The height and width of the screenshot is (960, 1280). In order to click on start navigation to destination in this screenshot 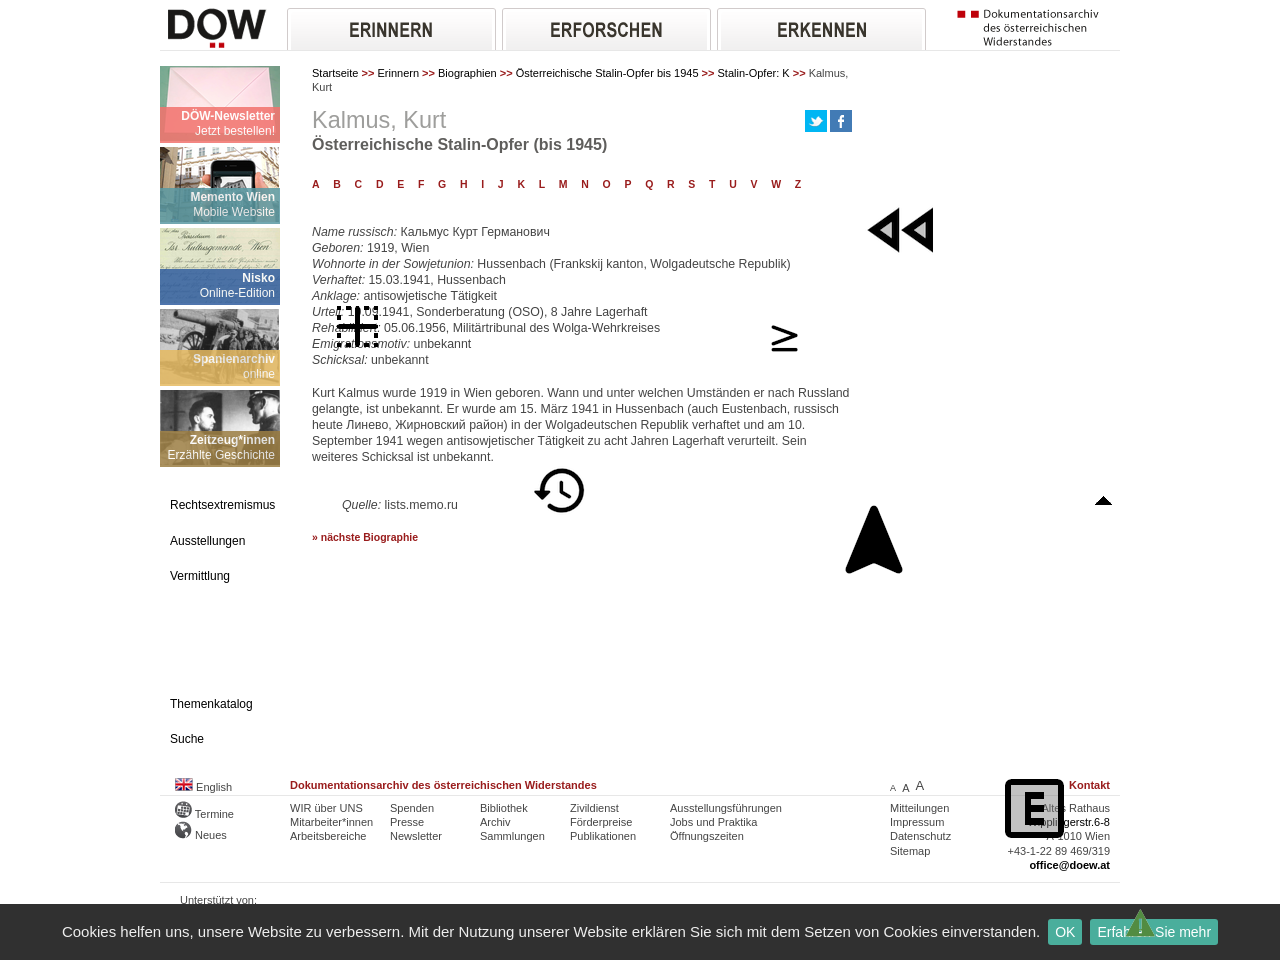, I will do `click(874, 539)`.